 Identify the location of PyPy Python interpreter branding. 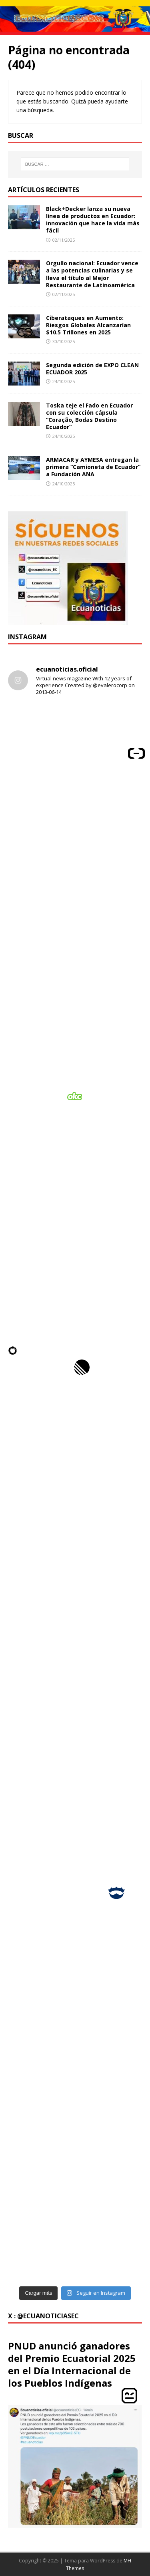
(12, 1350).